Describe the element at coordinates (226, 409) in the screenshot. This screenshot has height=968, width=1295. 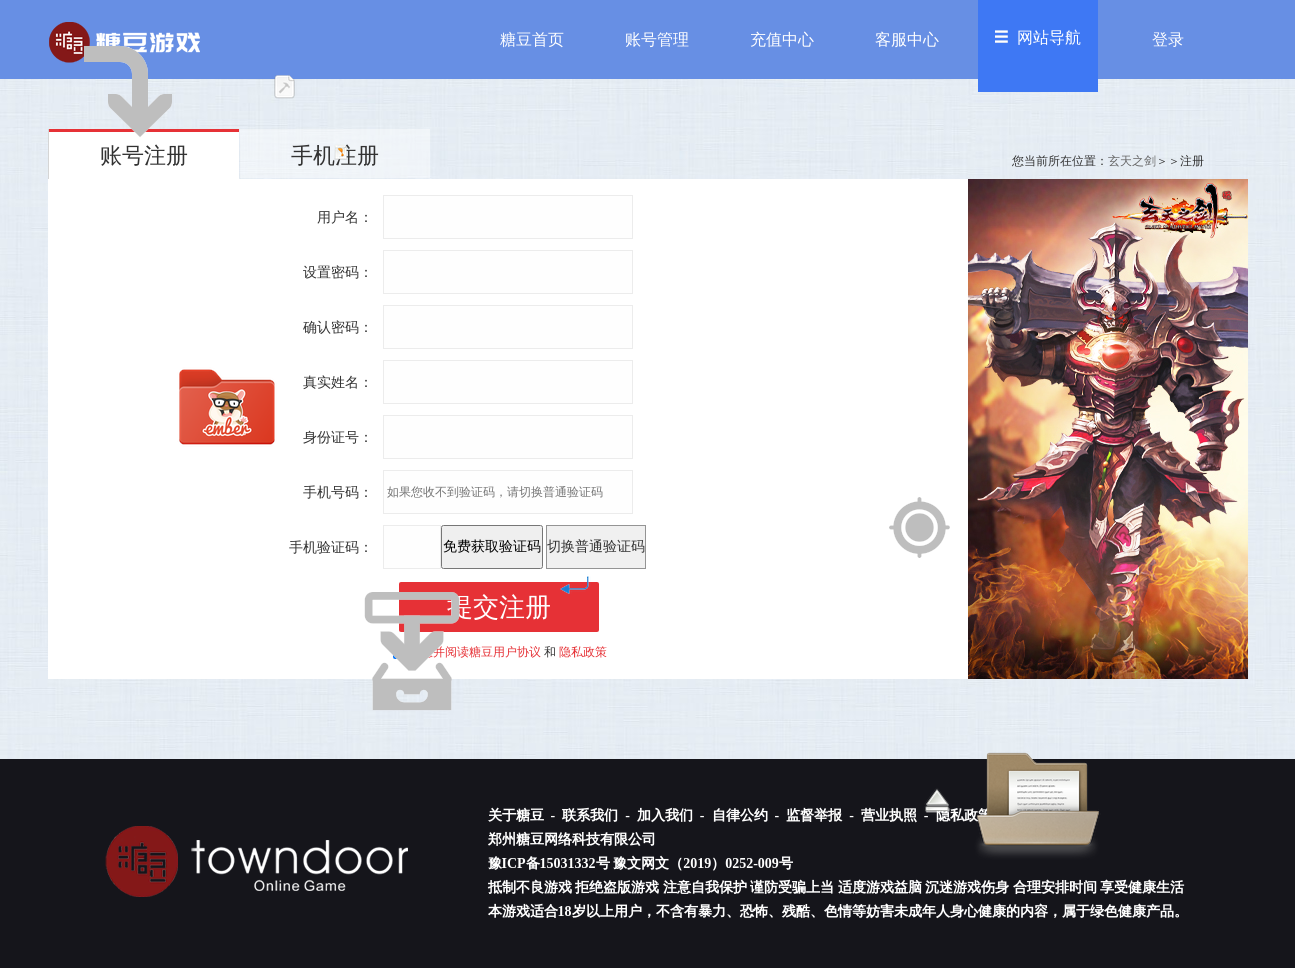
I see `folder containing Ember.js project files` at that location.